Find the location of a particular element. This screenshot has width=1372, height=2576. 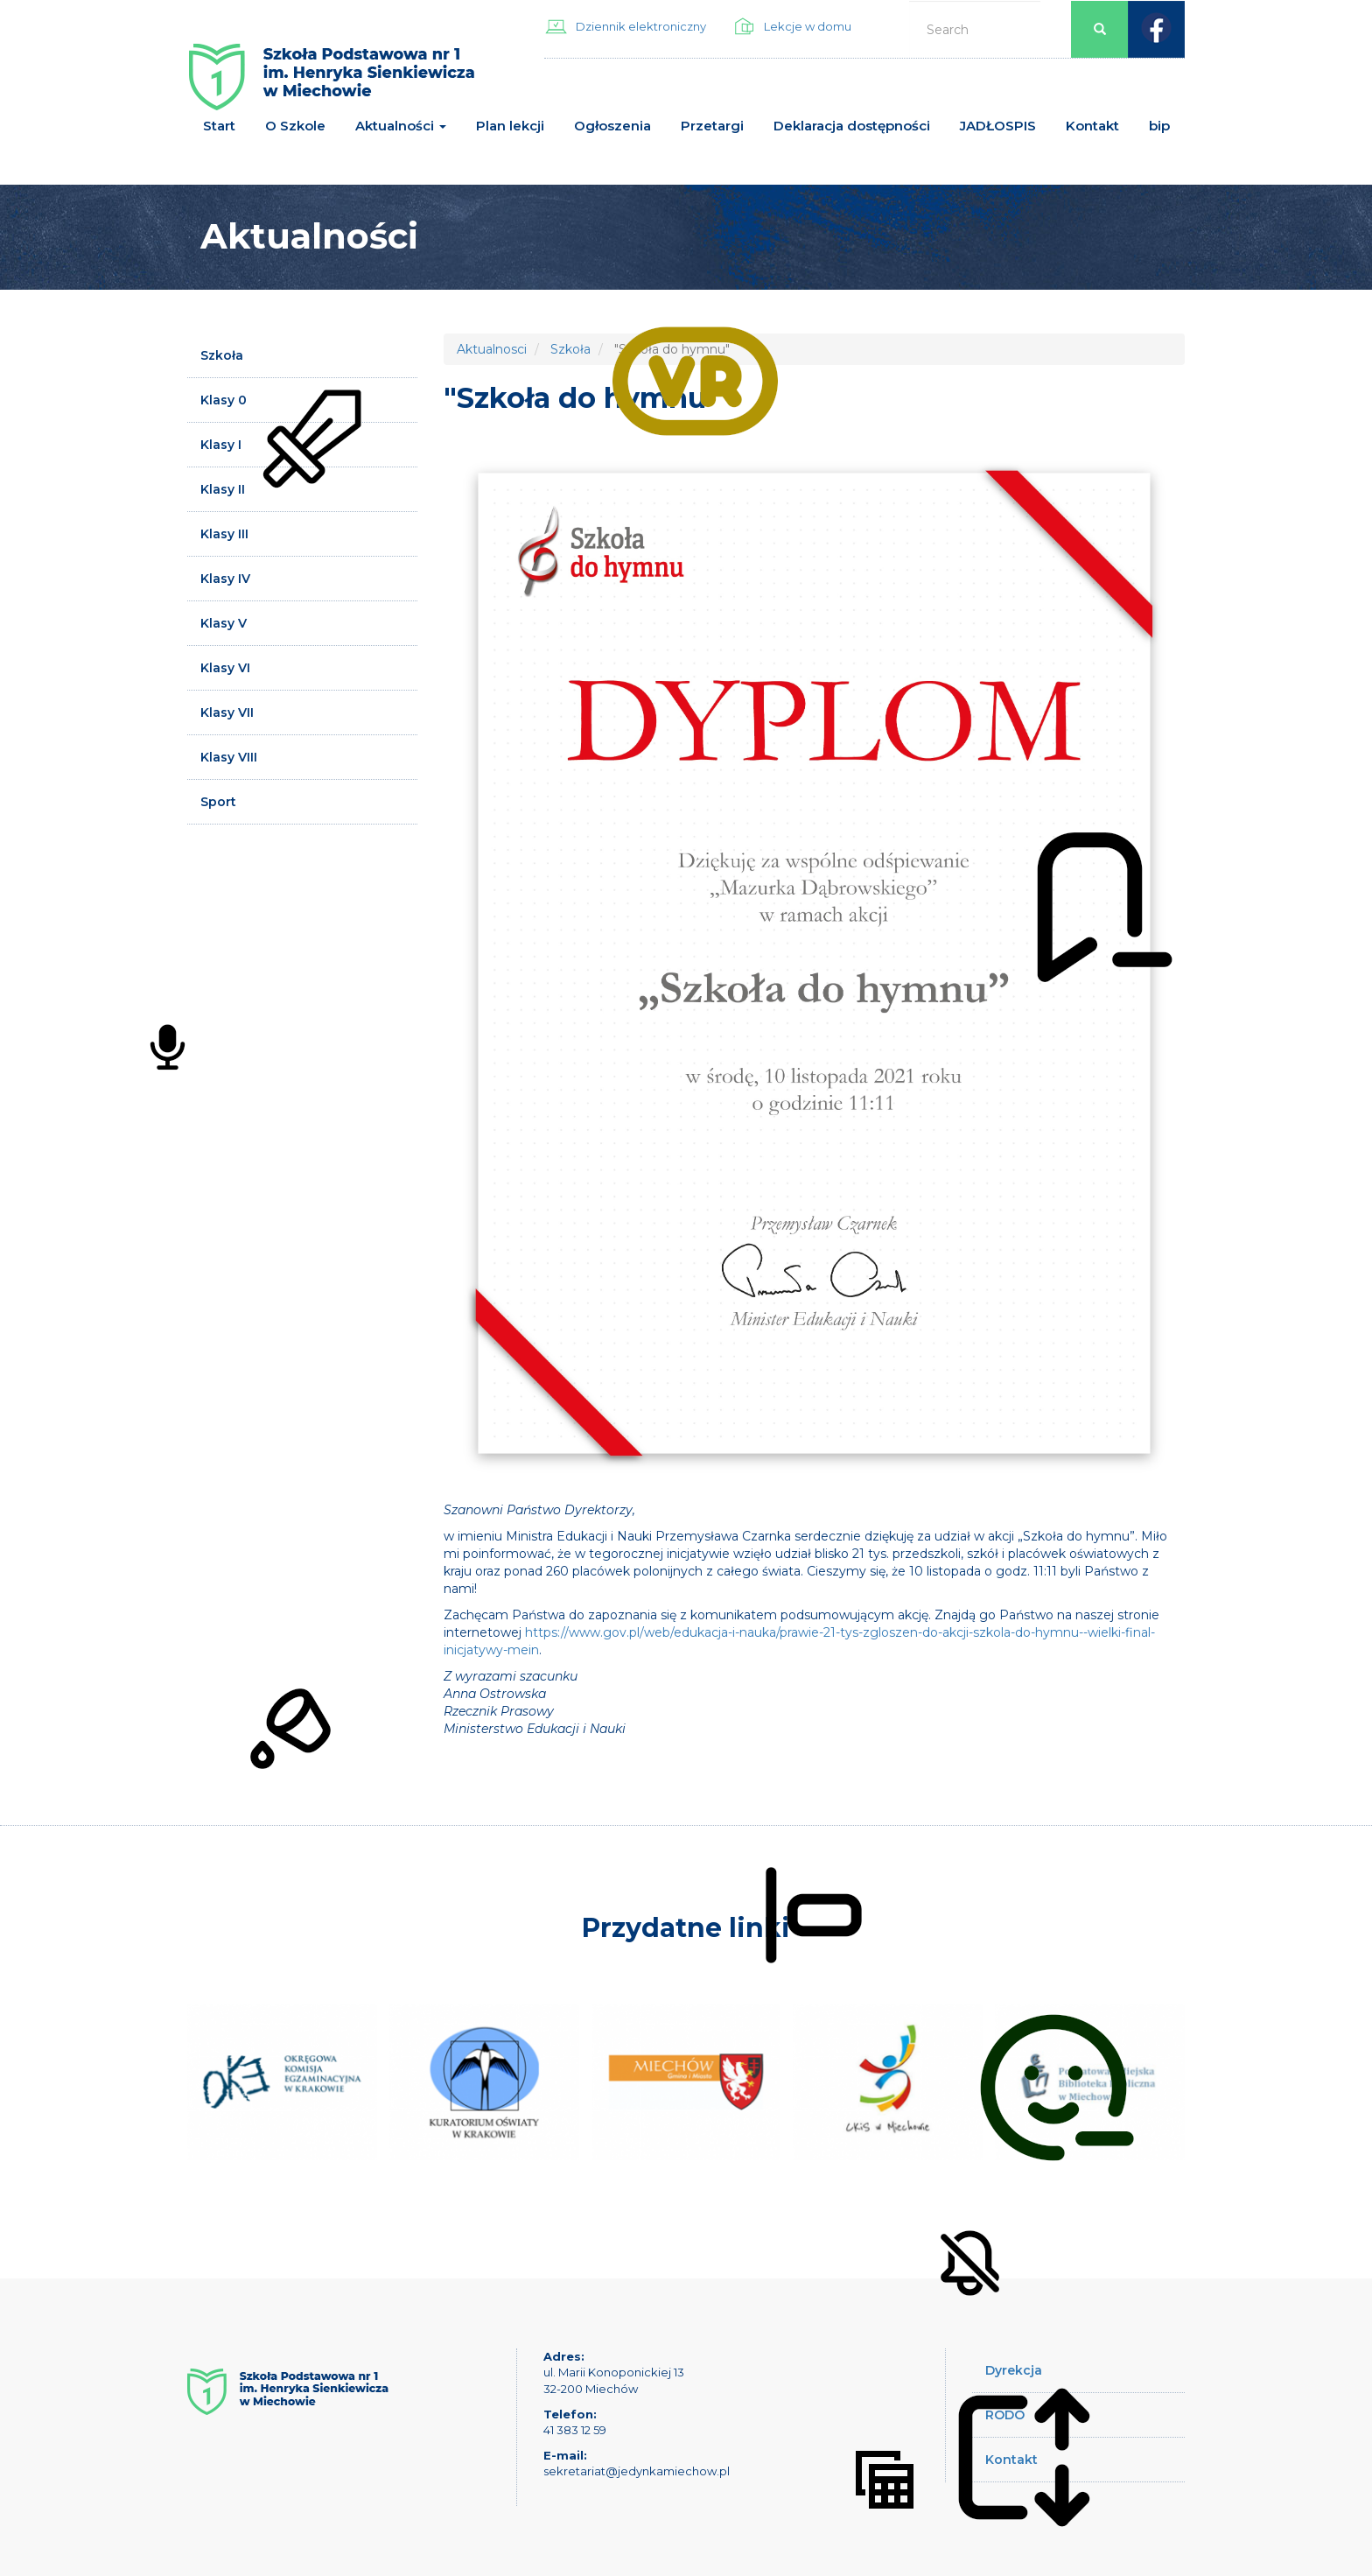

align selected elements to the left is located at coordinates (814, 1915).